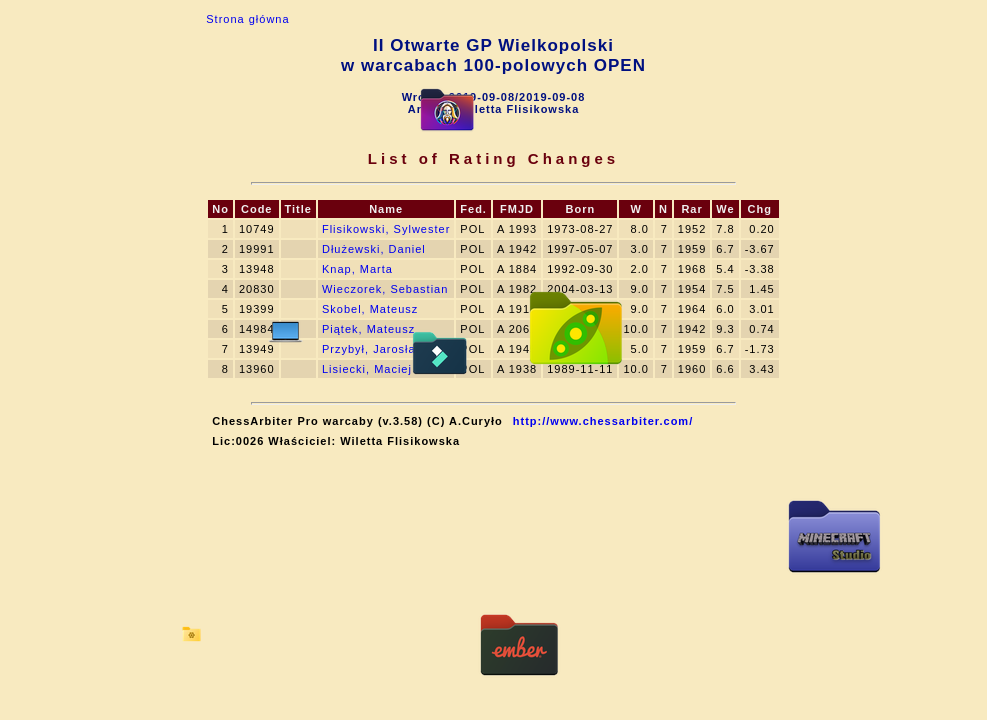 This screenshot has height=720, width=987. Describe the element at coordinates (439, 354) in the screenshot. I see `open wondershare filmora project files` at that location.